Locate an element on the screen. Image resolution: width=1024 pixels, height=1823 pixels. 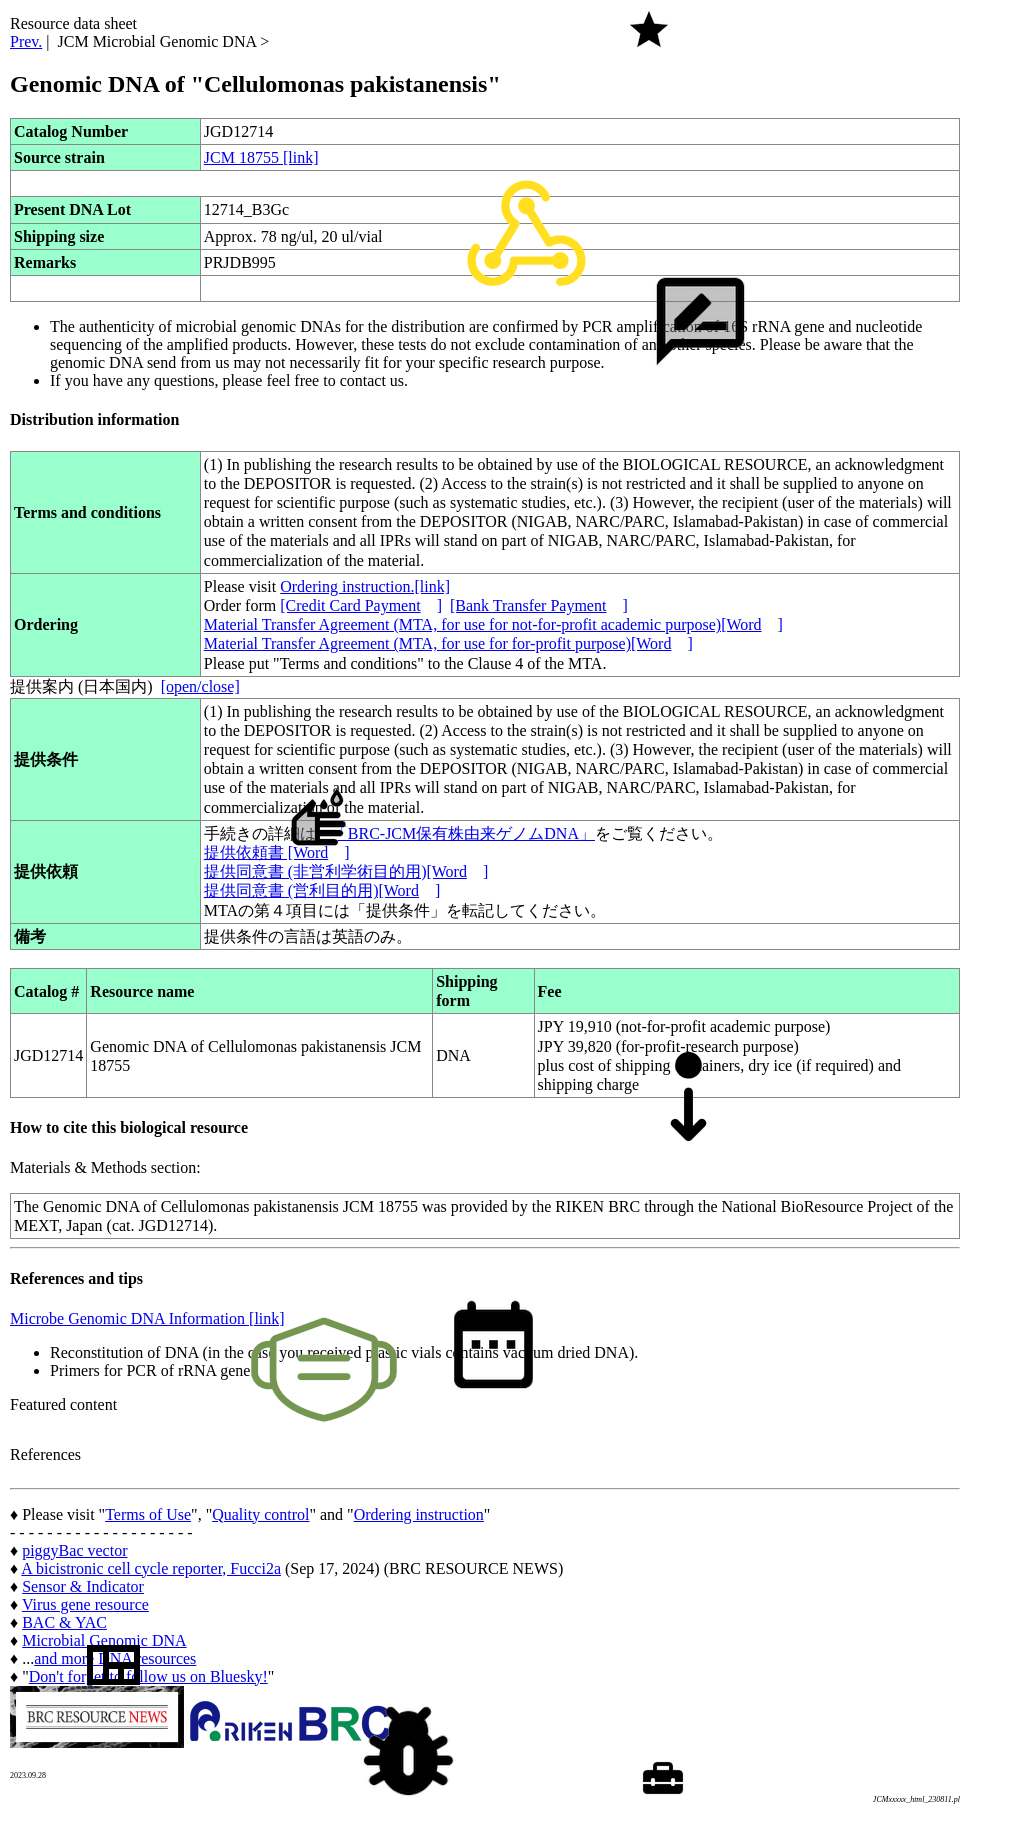
write a review or feedback is located at coordinates (700, 321).